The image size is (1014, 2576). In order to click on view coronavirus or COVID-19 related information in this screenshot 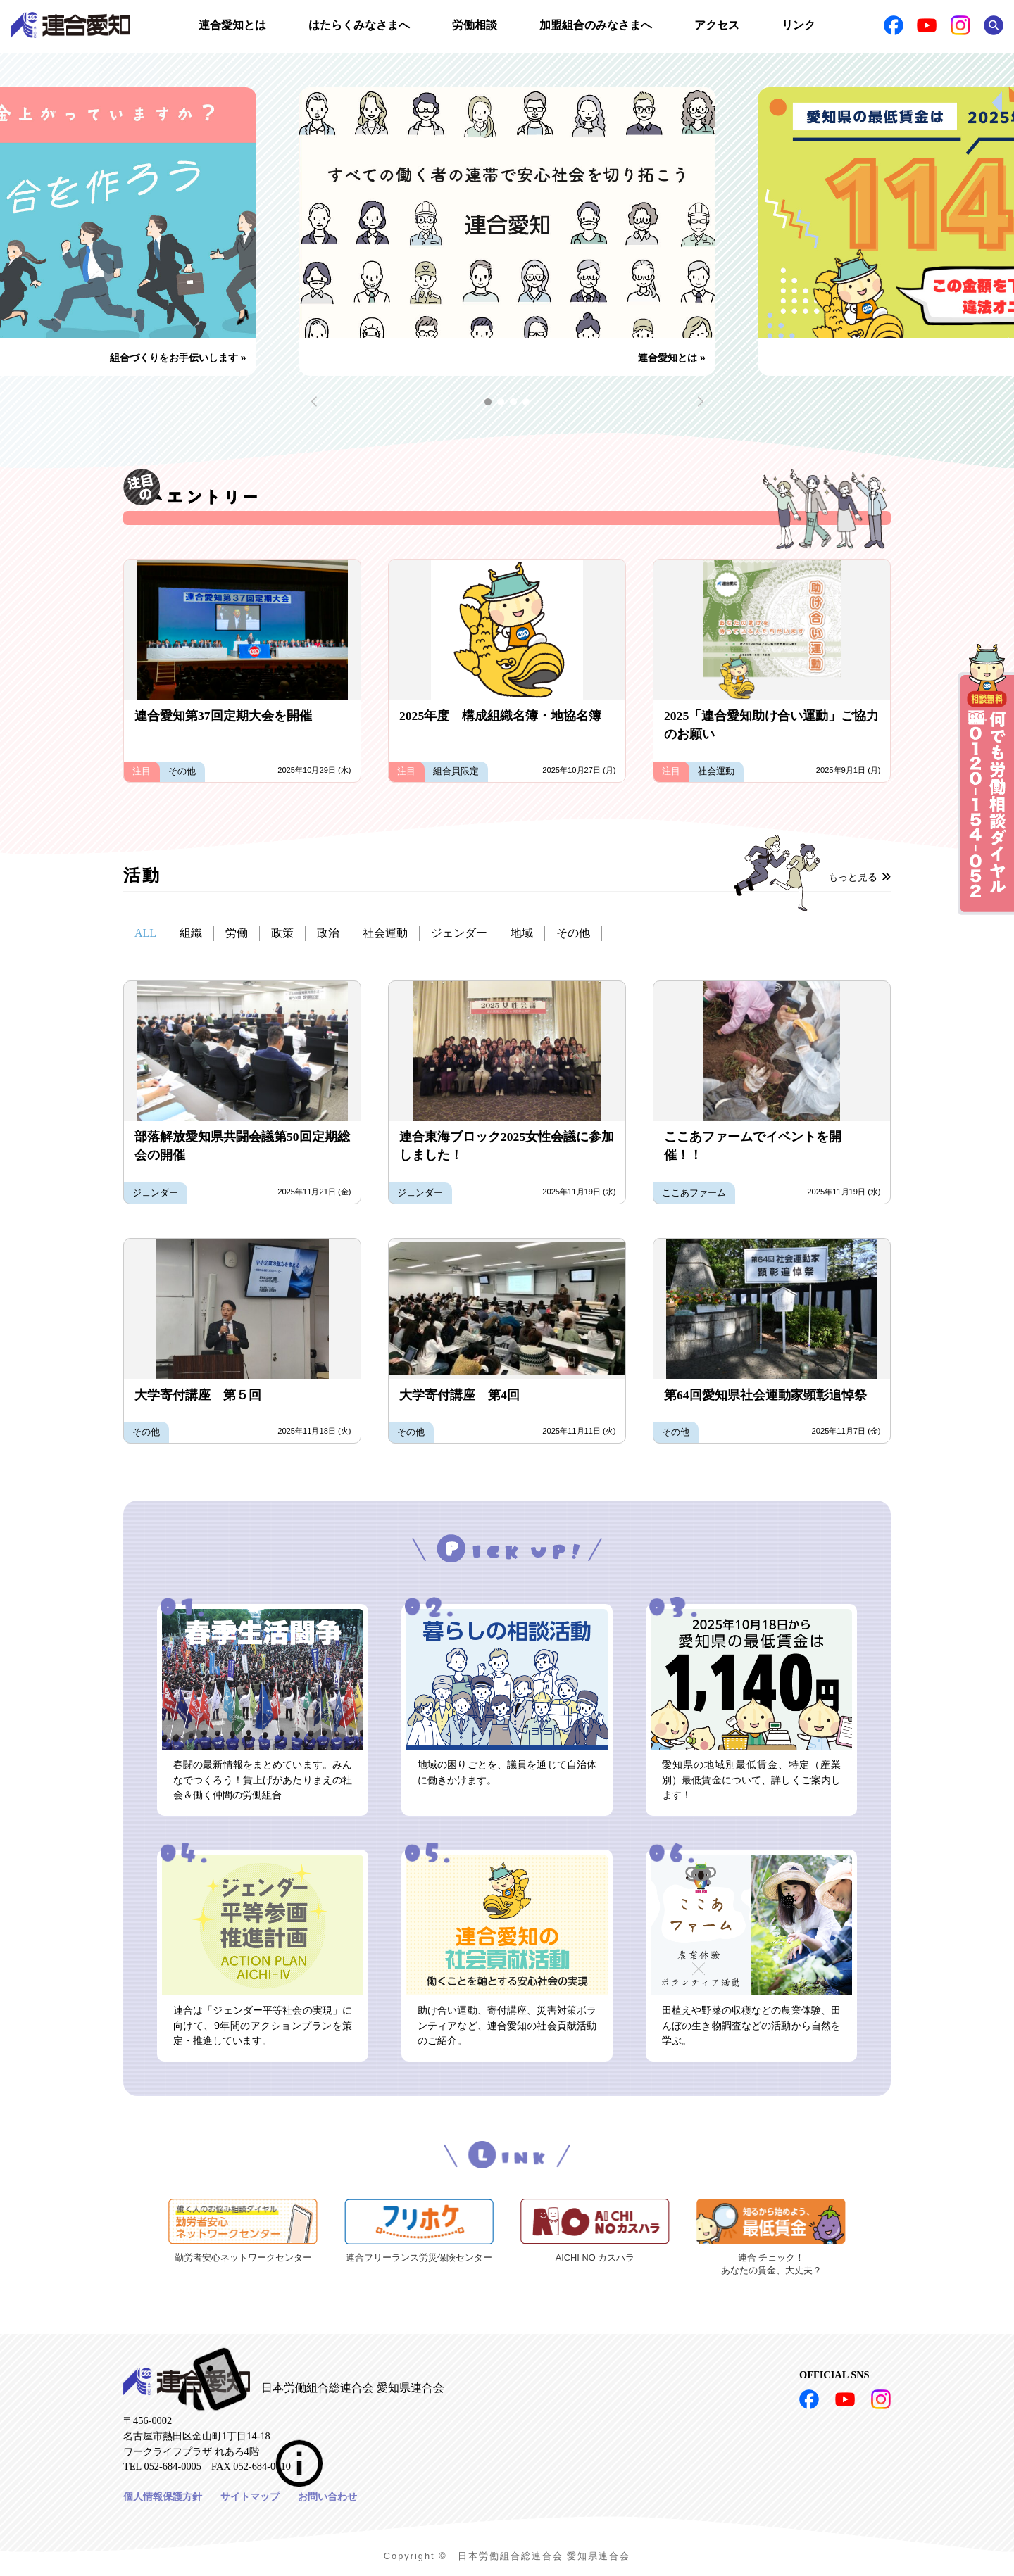, I will do `click(789, 1900)`.